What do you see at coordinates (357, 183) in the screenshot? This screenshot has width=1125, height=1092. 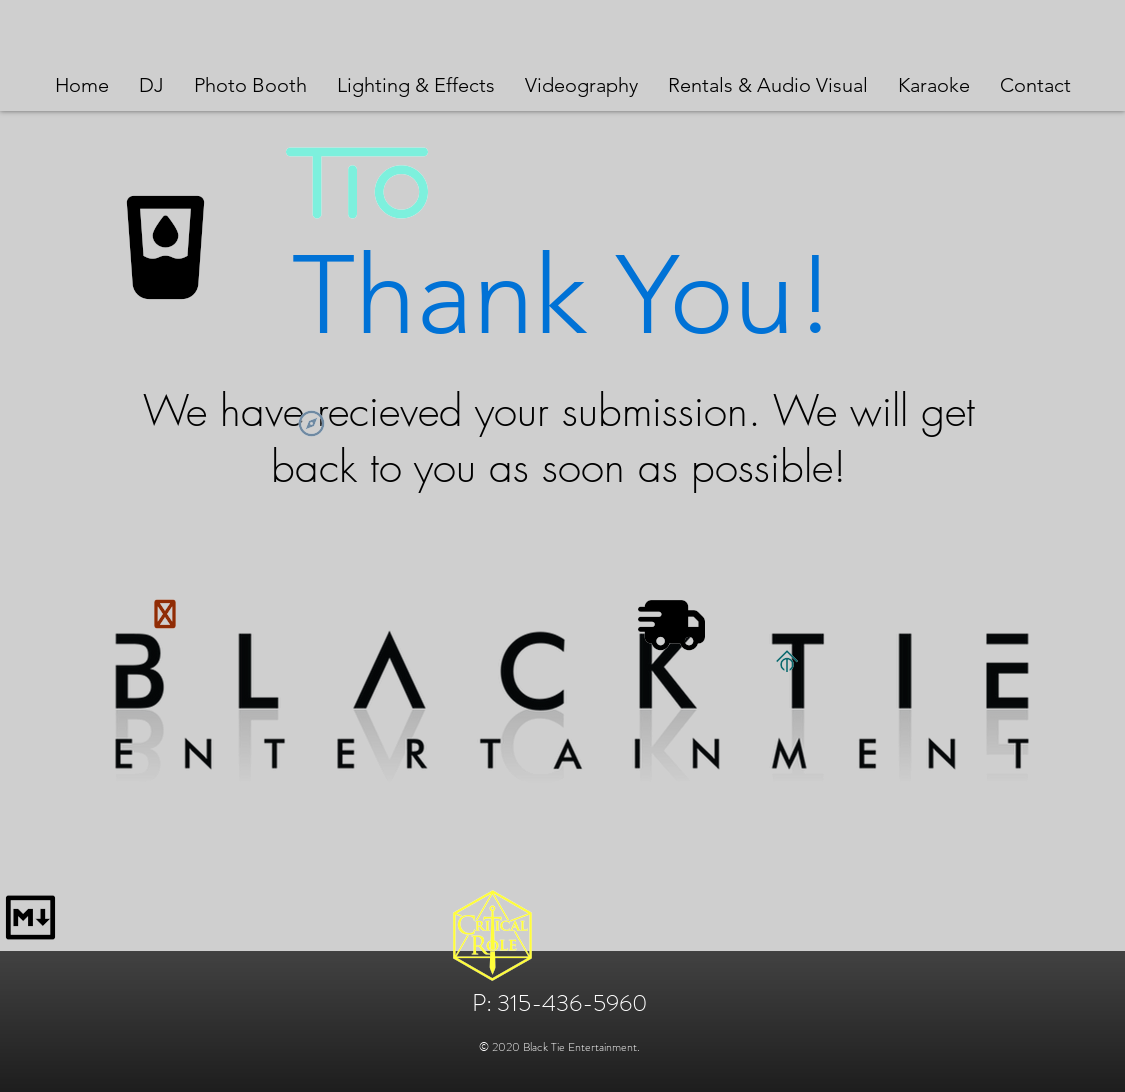 I see `open try it online code interpreter` at bounding box center [357, 183].